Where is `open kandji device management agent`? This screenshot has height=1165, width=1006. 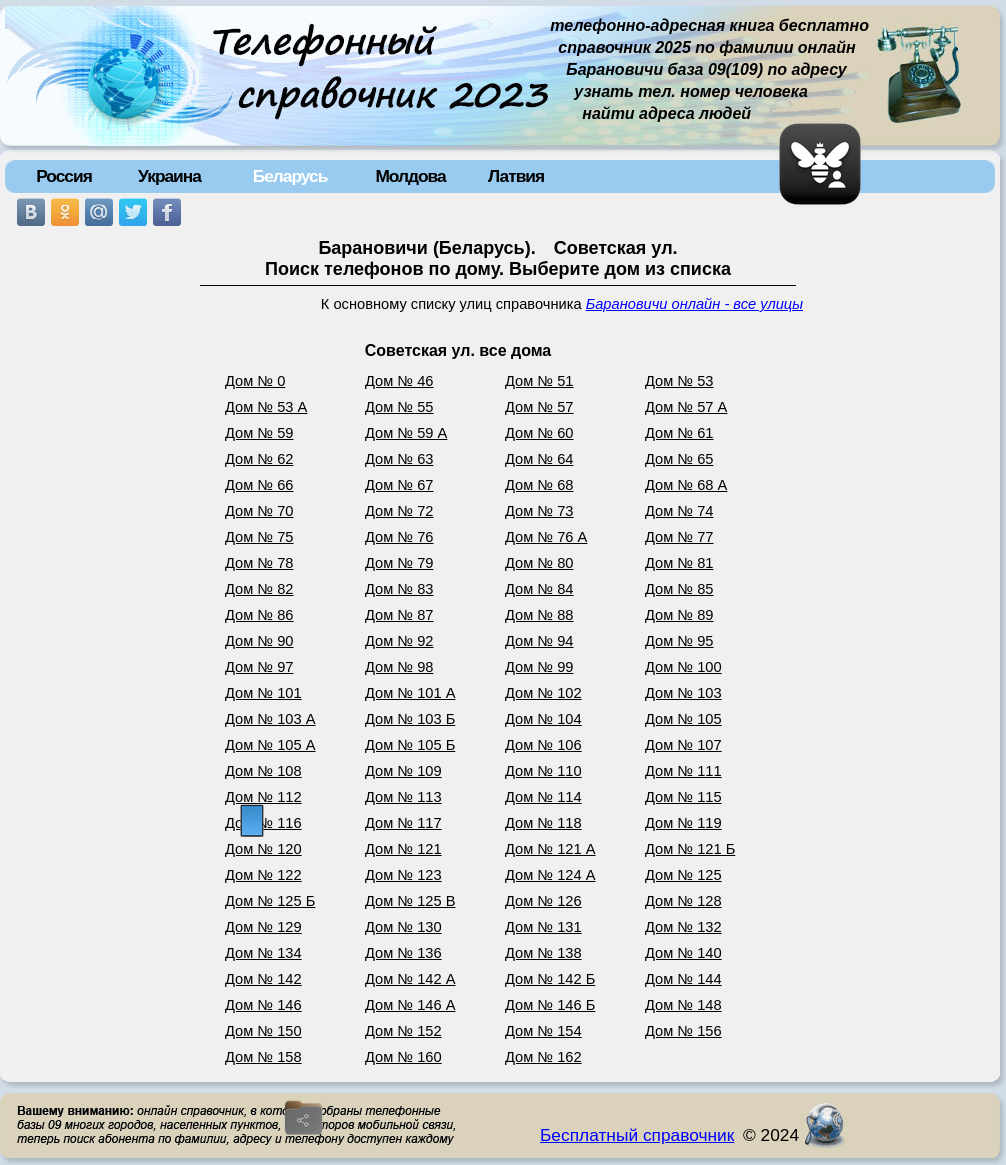
open kandji device management agent is located at coordinates (820, 164).